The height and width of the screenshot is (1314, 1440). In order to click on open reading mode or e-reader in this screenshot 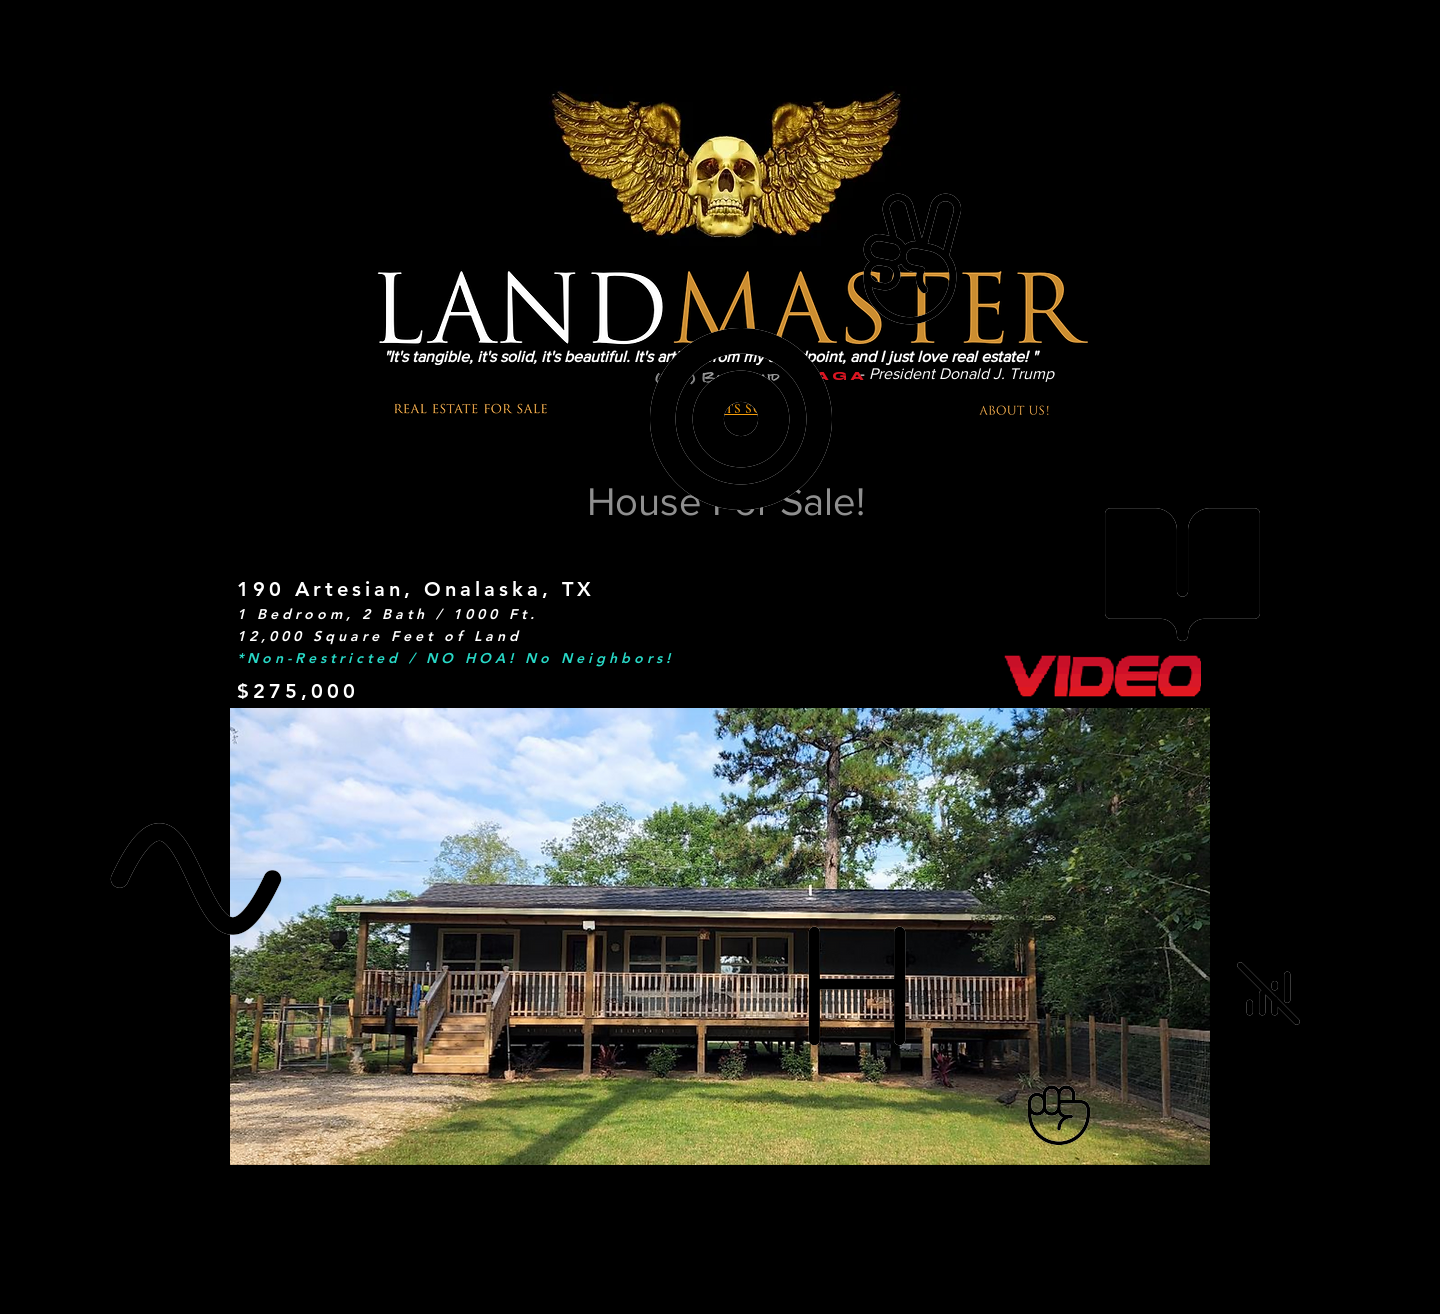, I will do `click(1182, 563)`.